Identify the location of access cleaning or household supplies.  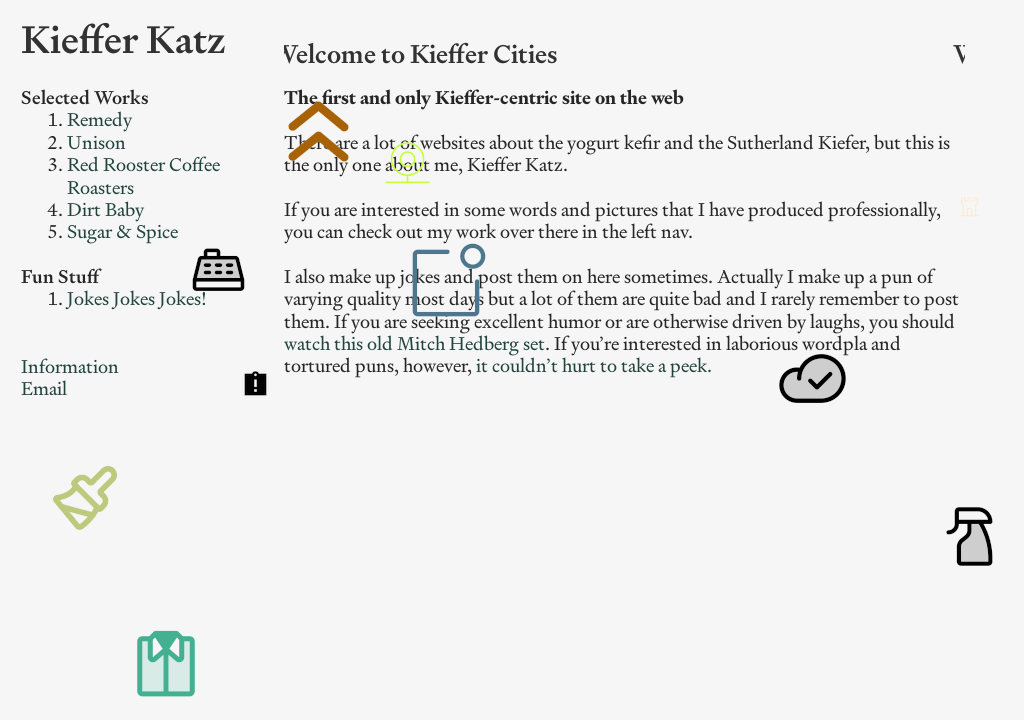
(971, 536).